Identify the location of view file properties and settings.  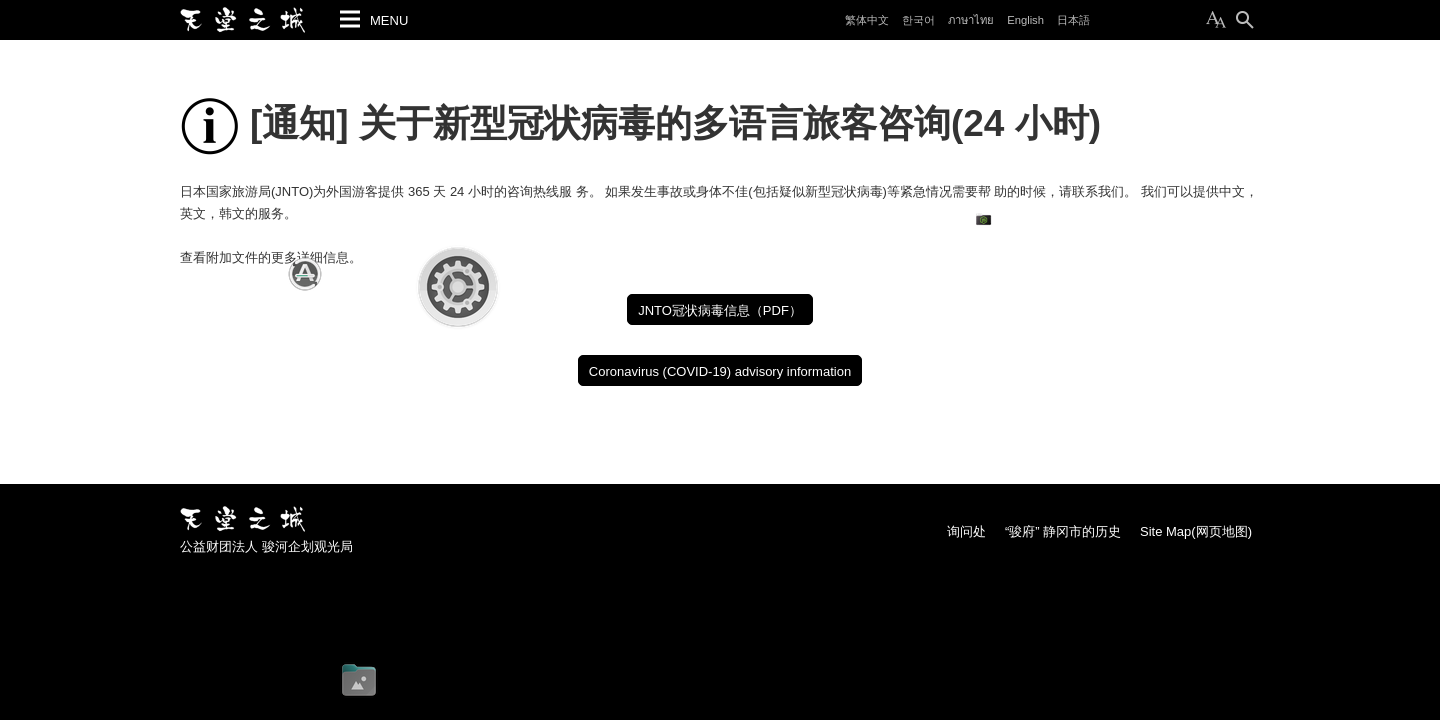
(458, 287).